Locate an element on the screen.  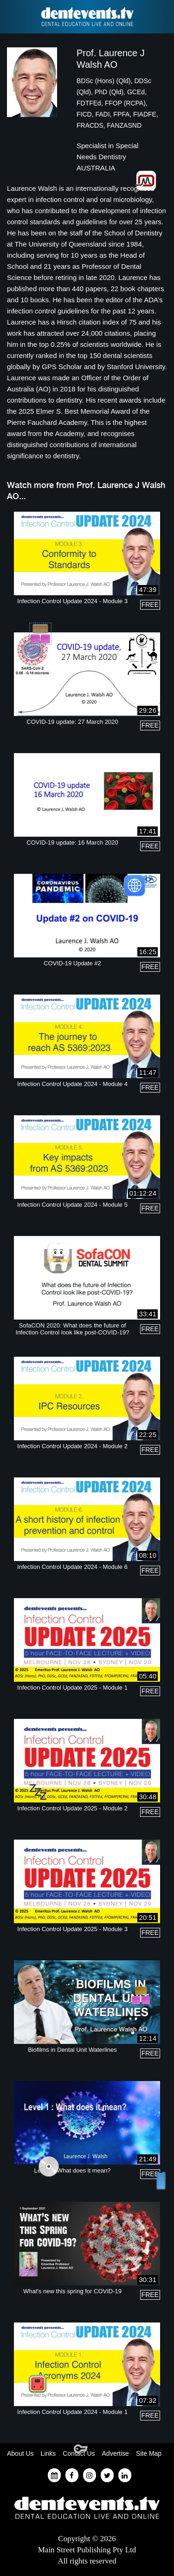
indicates disk is in standby/sleep mode is located at coordinates (37, 1792).